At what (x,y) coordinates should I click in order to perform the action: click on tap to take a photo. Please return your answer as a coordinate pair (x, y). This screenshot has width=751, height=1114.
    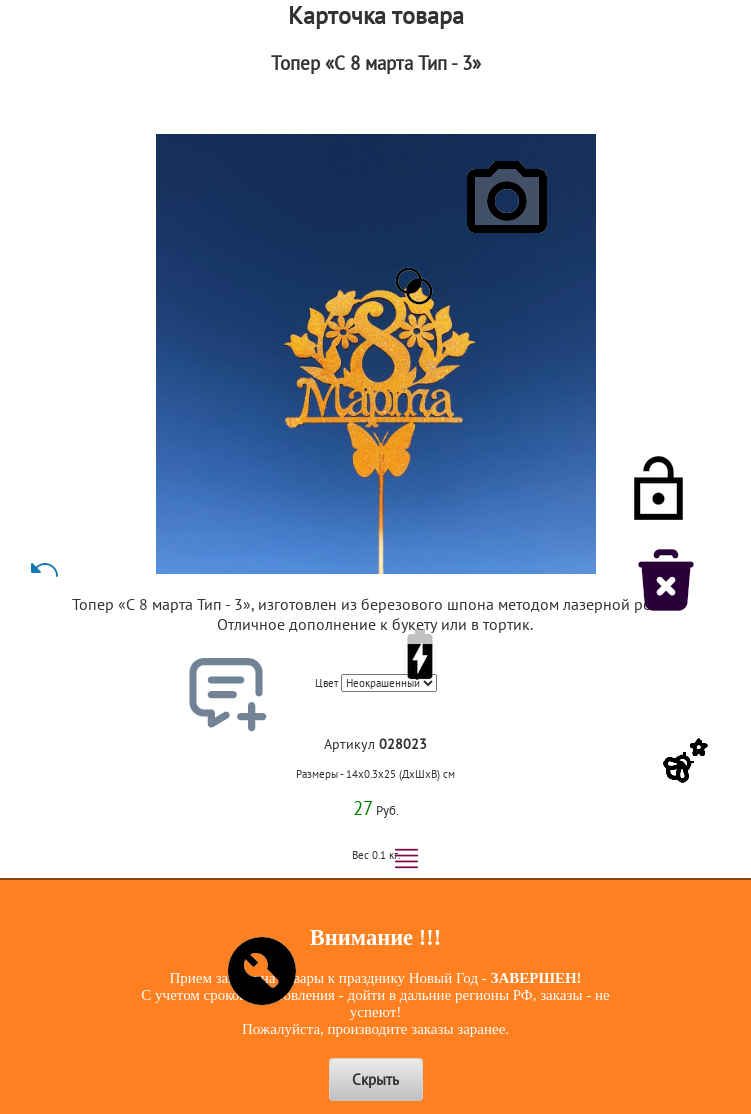
    Looking at the image, I should click on (507, 201).